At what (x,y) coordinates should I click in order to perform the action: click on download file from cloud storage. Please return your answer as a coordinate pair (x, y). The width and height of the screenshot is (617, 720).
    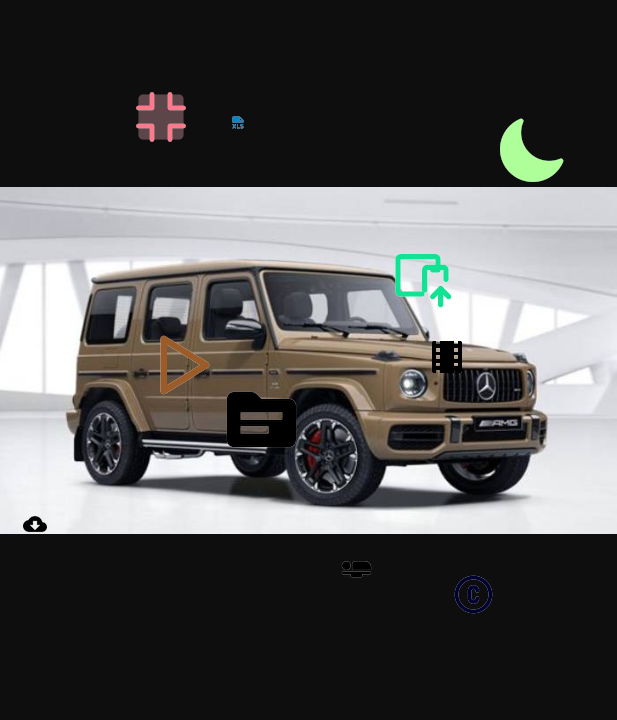
    Looking at the image, I should click on (35, 524).